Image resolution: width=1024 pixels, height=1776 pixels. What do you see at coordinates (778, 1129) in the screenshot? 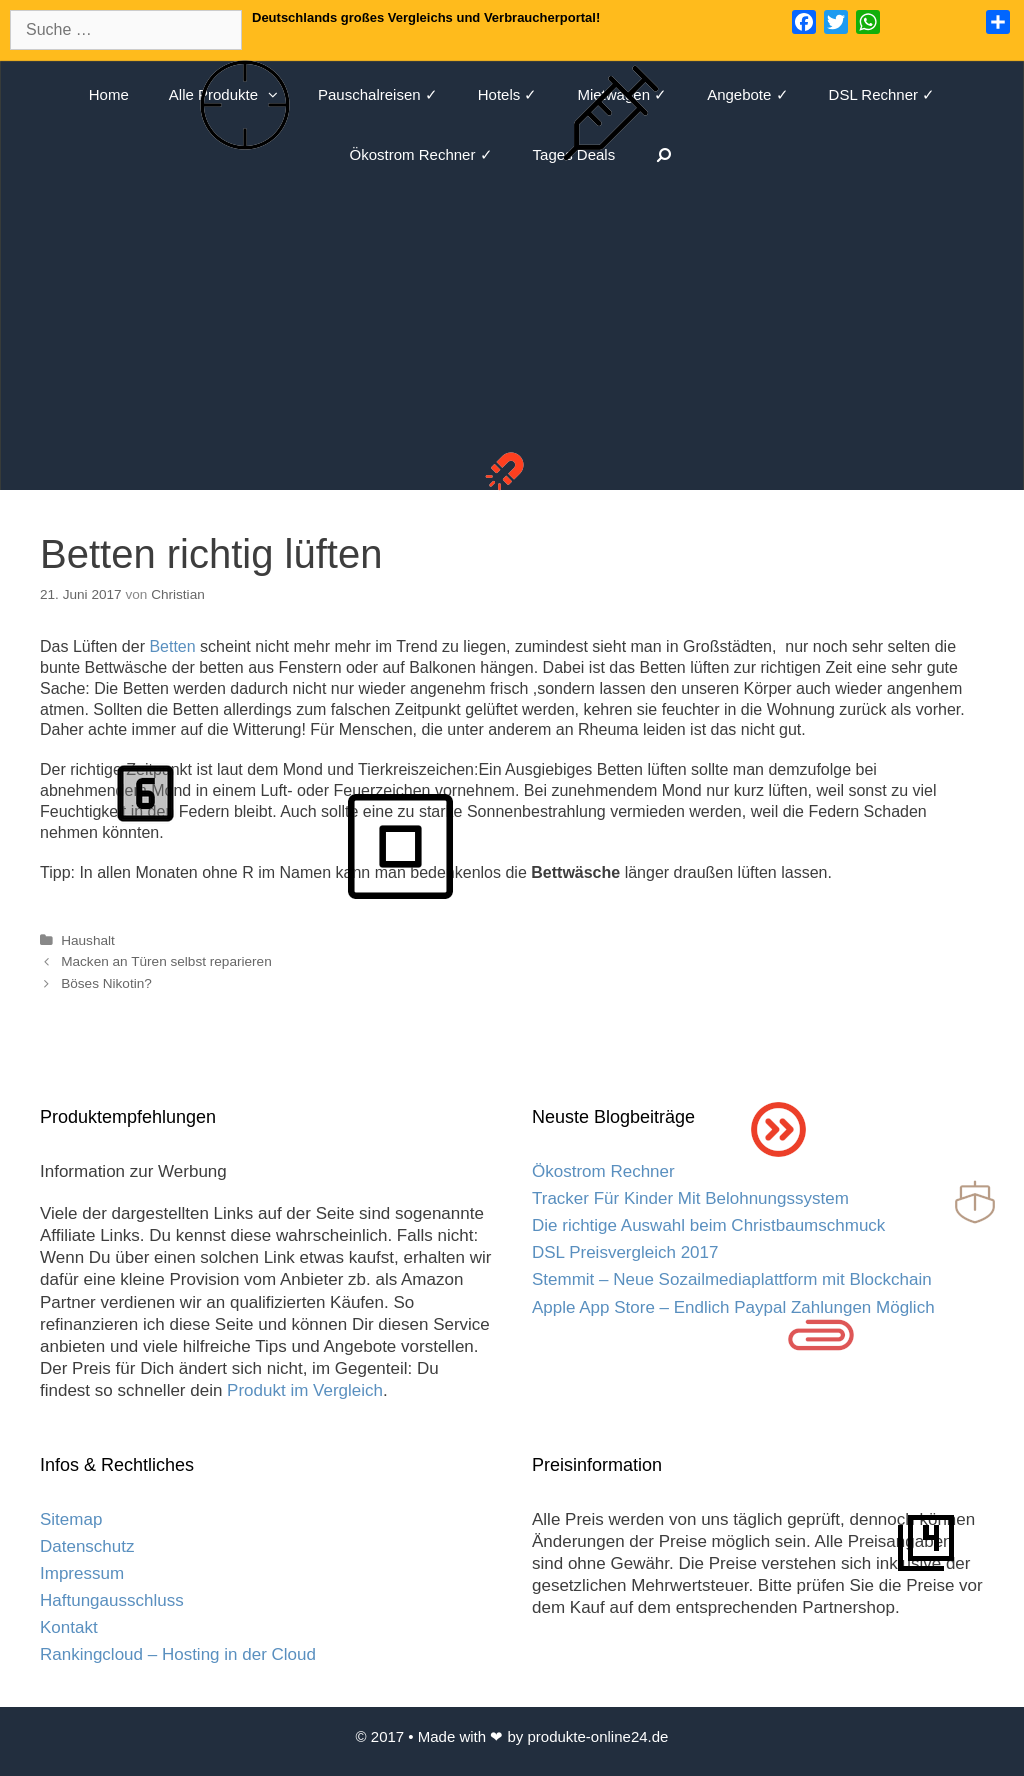
I see `skip forward or advance quickly` at bounding box center [778, 1129].